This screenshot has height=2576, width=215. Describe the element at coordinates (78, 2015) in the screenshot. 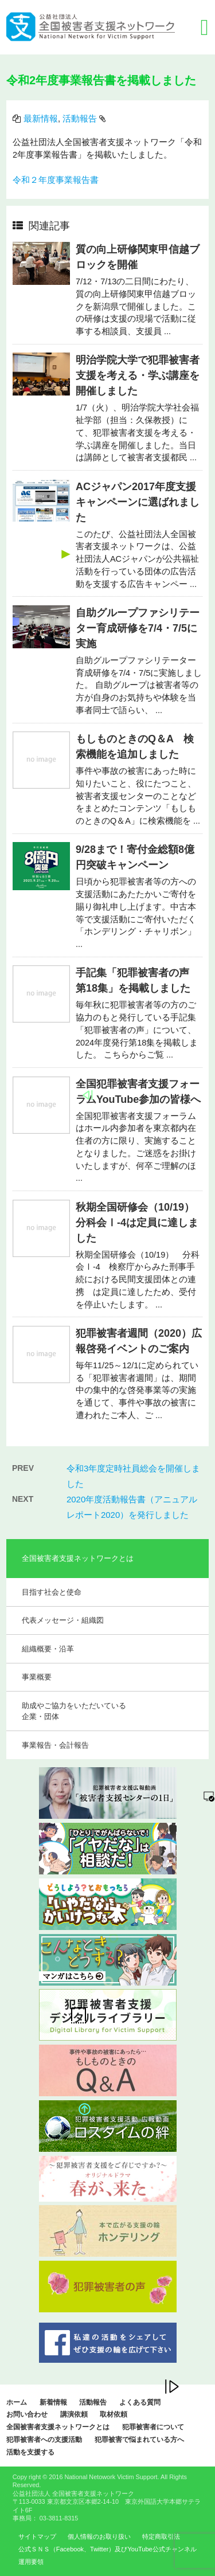

I see `insert a code snippet` at that location.